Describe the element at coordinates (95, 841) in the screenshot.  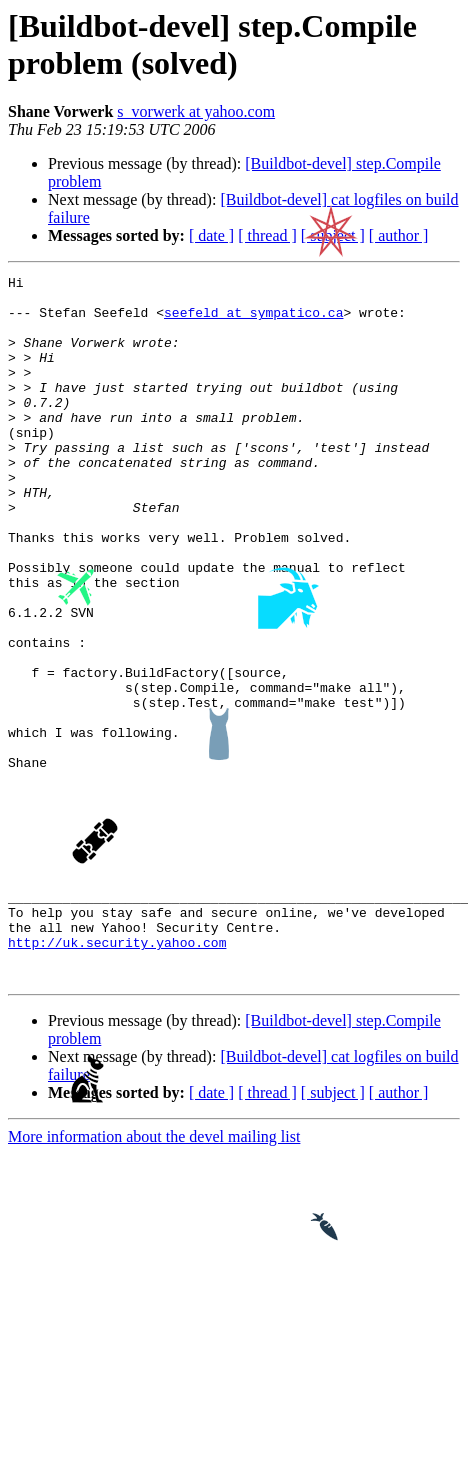
I see `access skateboarding or skating activities` at that location.